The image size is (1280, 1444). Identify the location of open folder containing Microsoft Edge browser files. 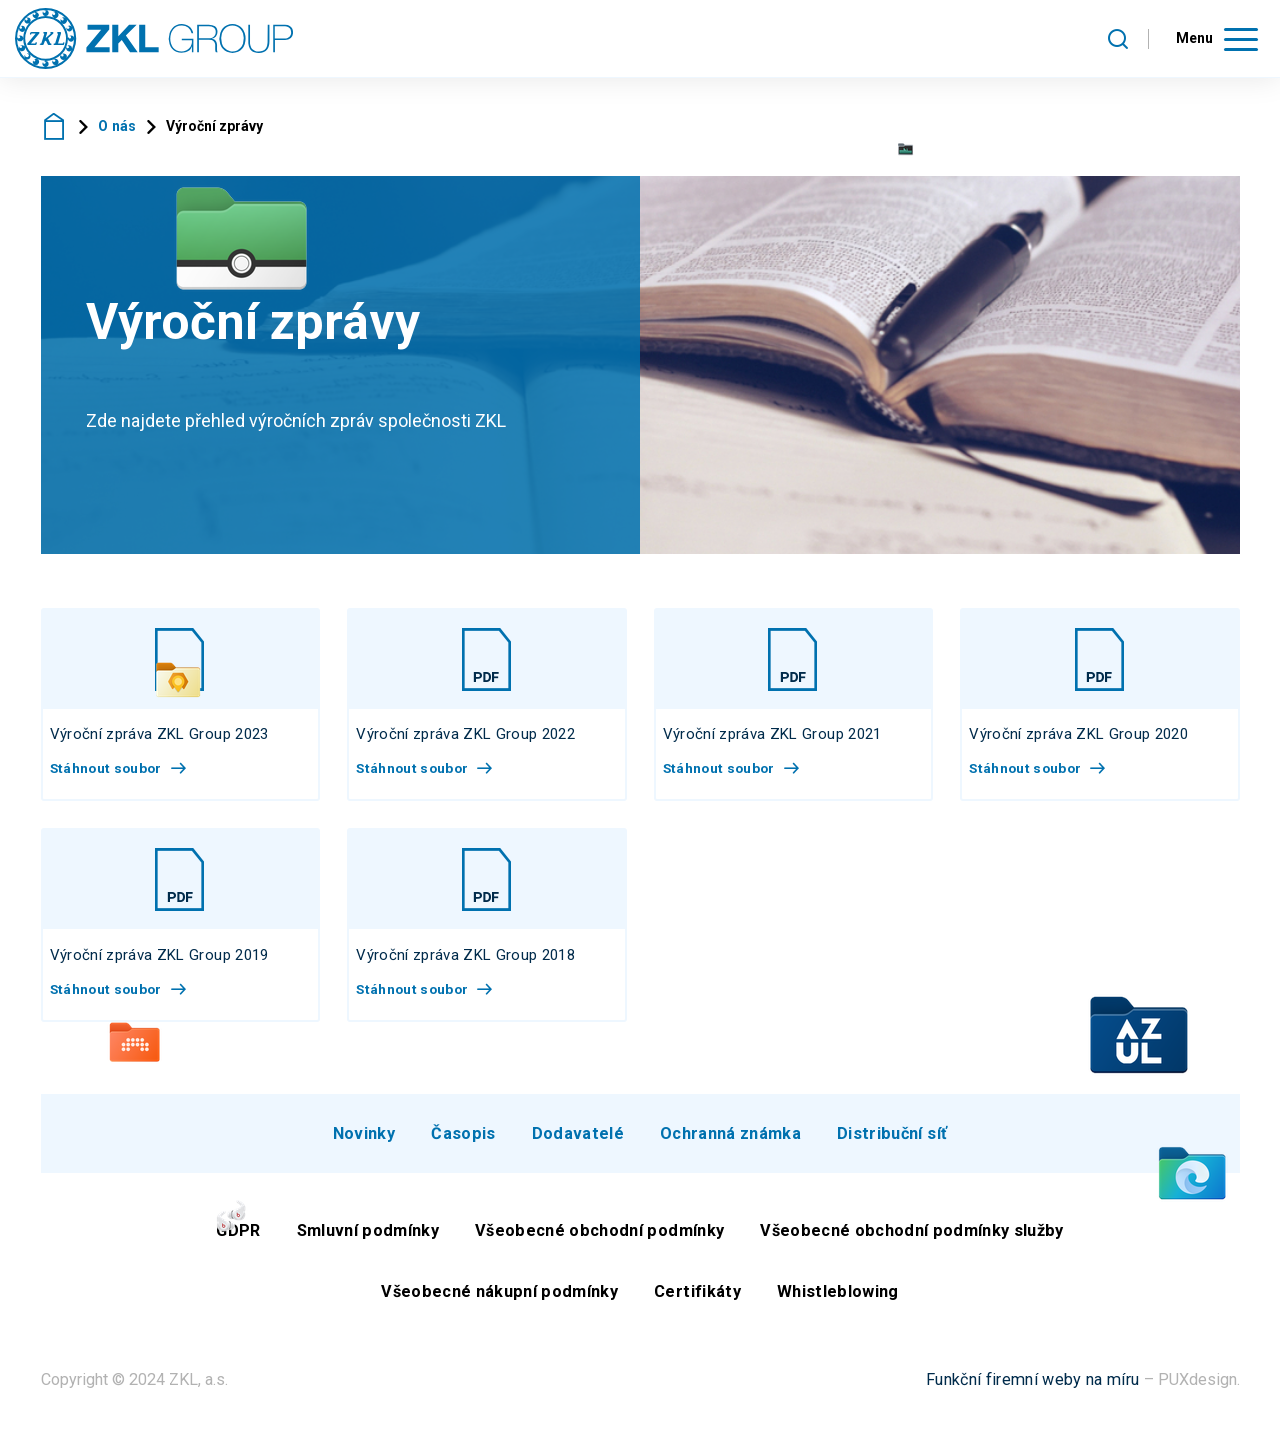
(1192, 1175).